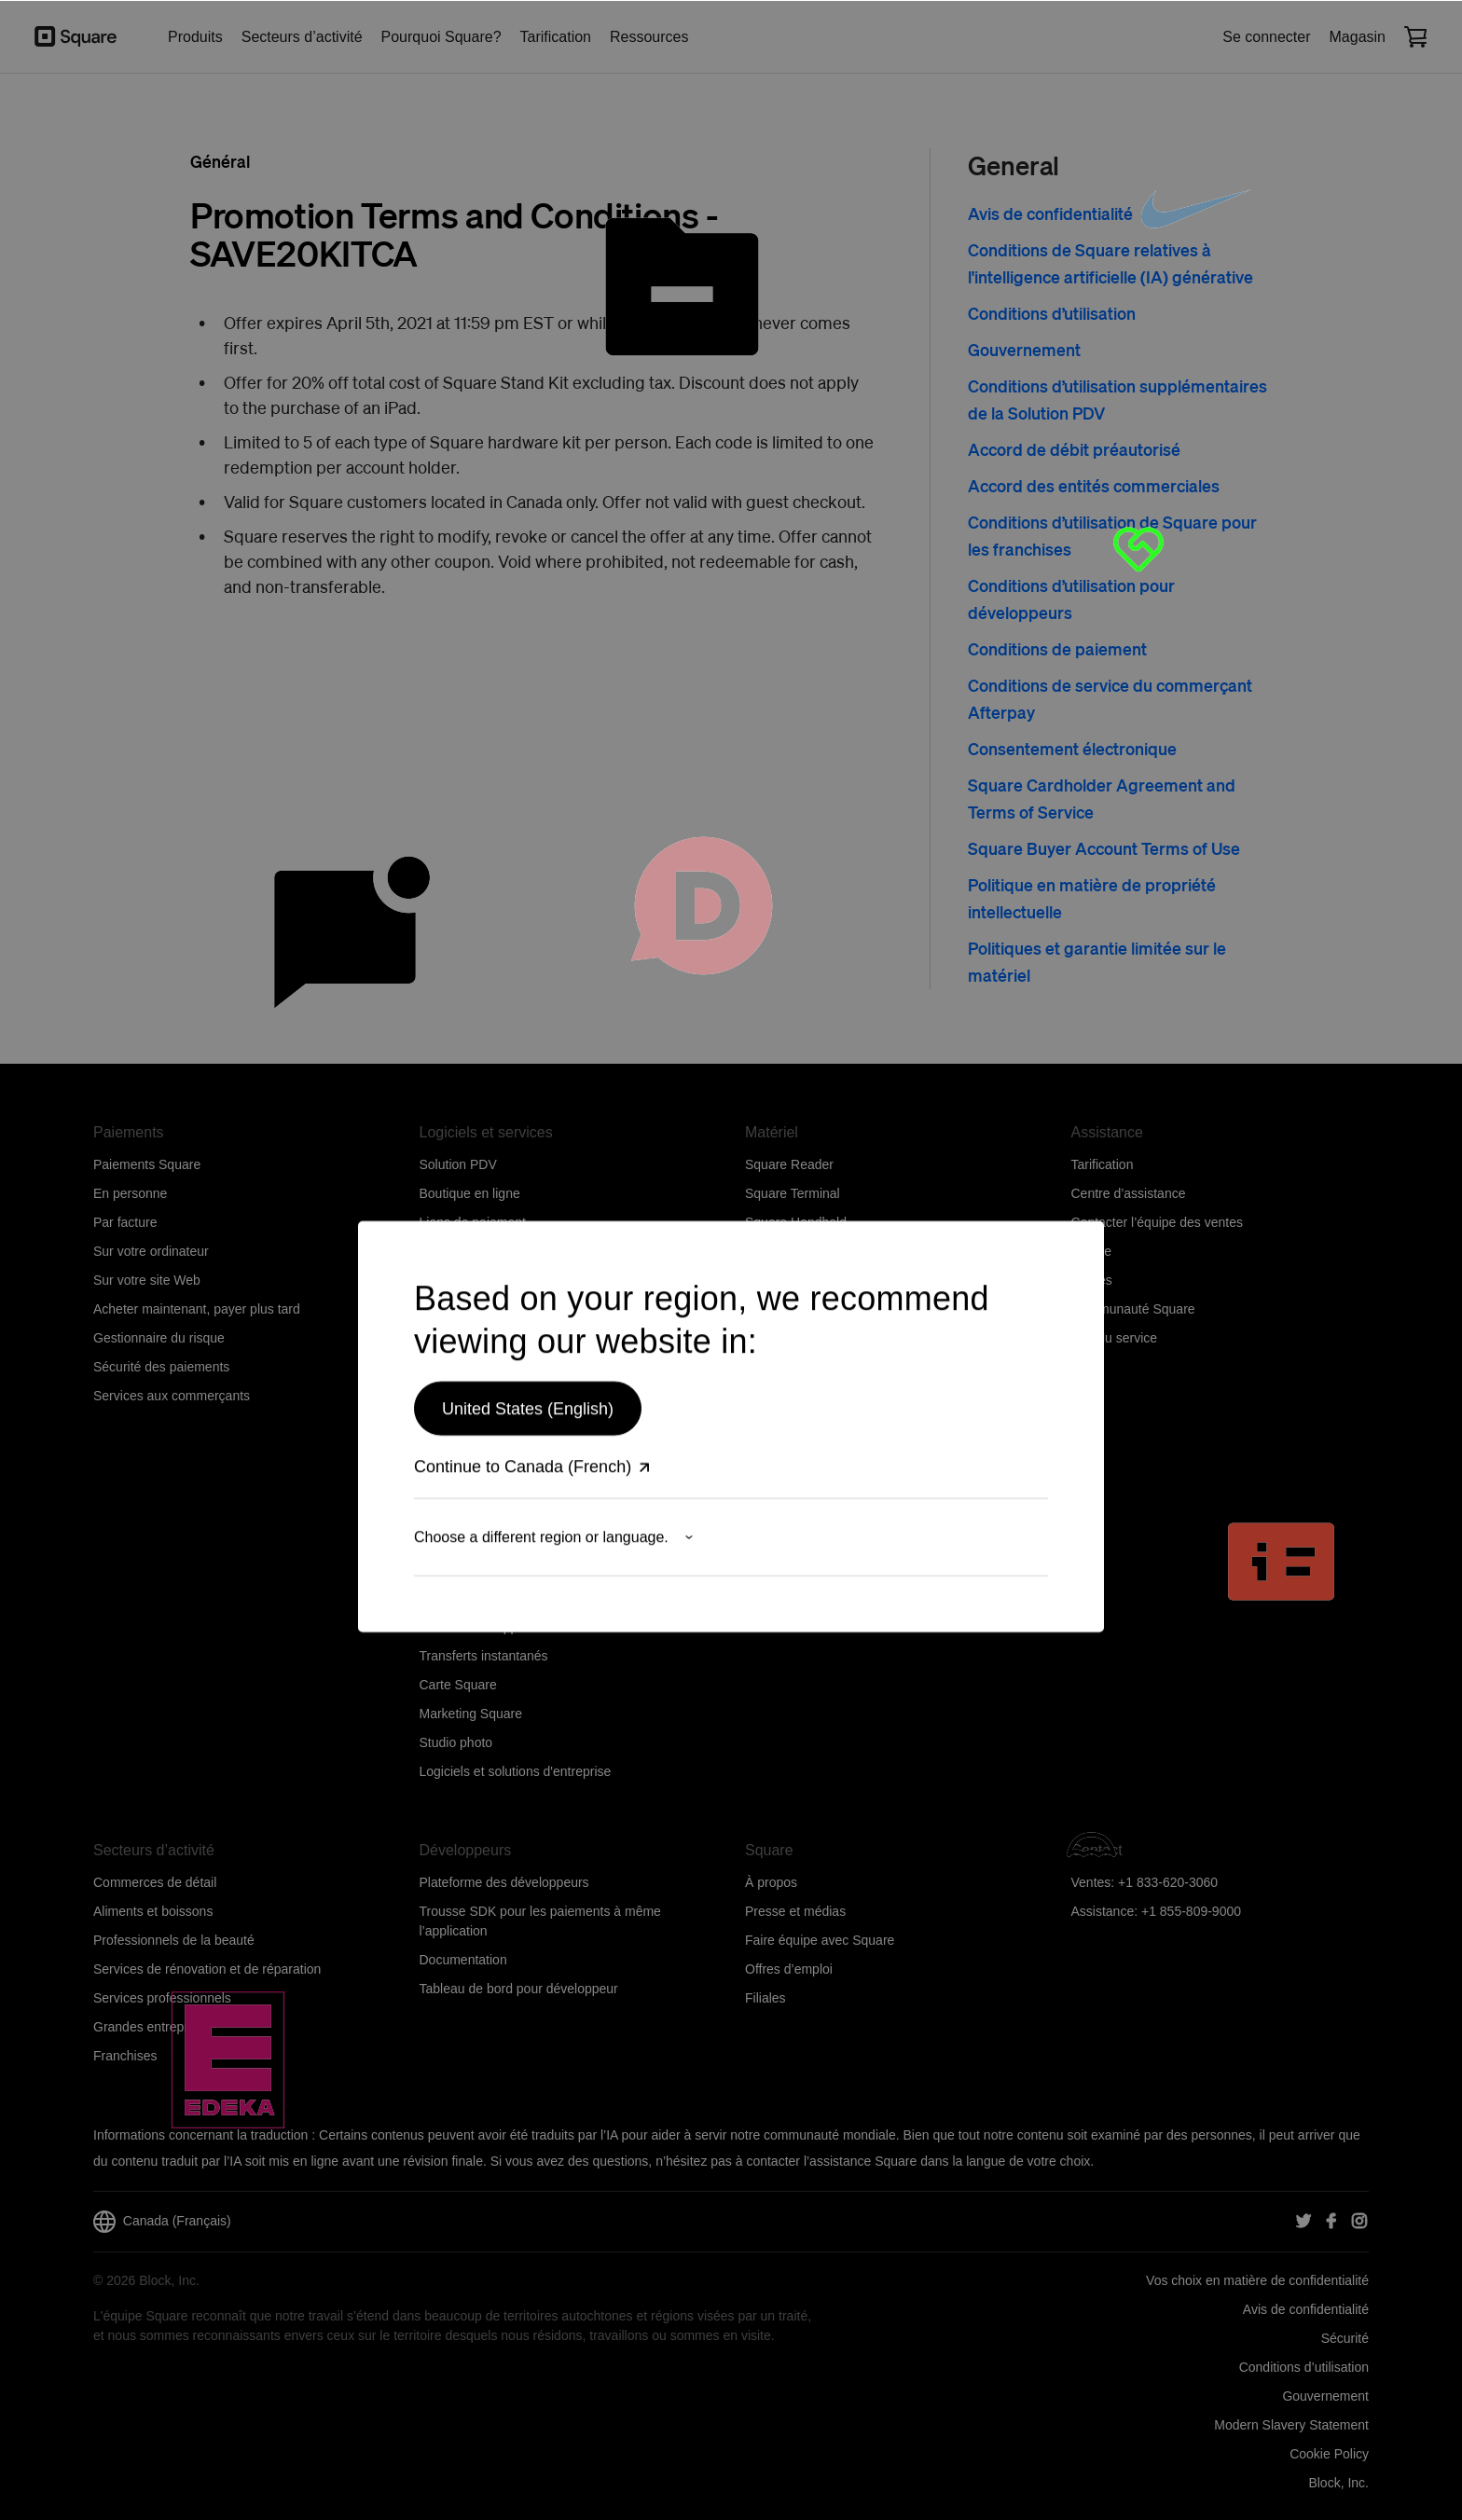 This screenshot has height=2520, width=1462. Describe the element at coordinates (1138, 549) in the screenshot. I see `access customer service or support` at that location.